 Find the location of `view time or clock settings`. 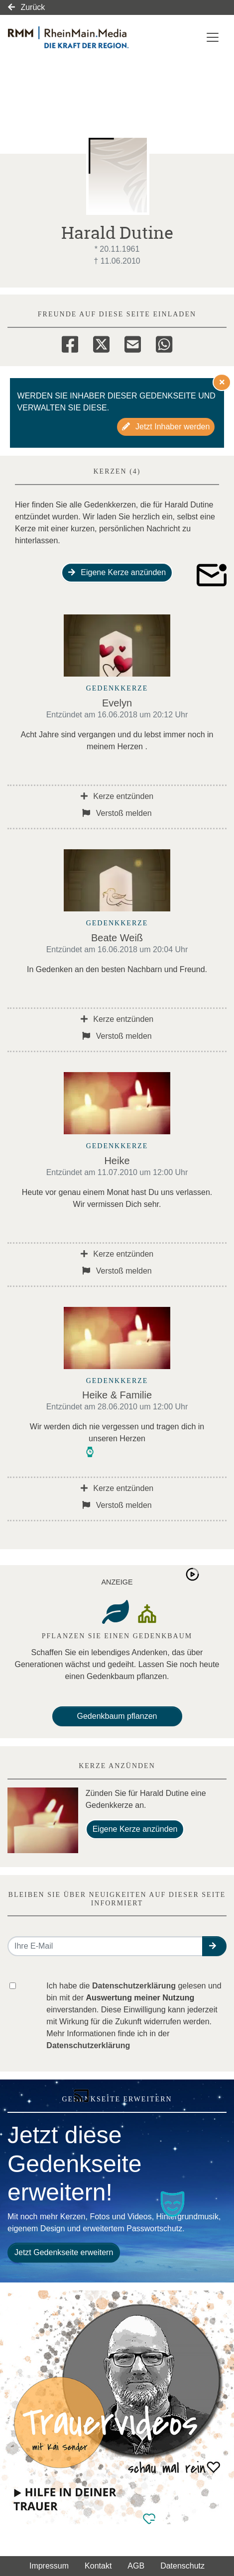

view time or clock settings is located at coordinates (90, 1452).